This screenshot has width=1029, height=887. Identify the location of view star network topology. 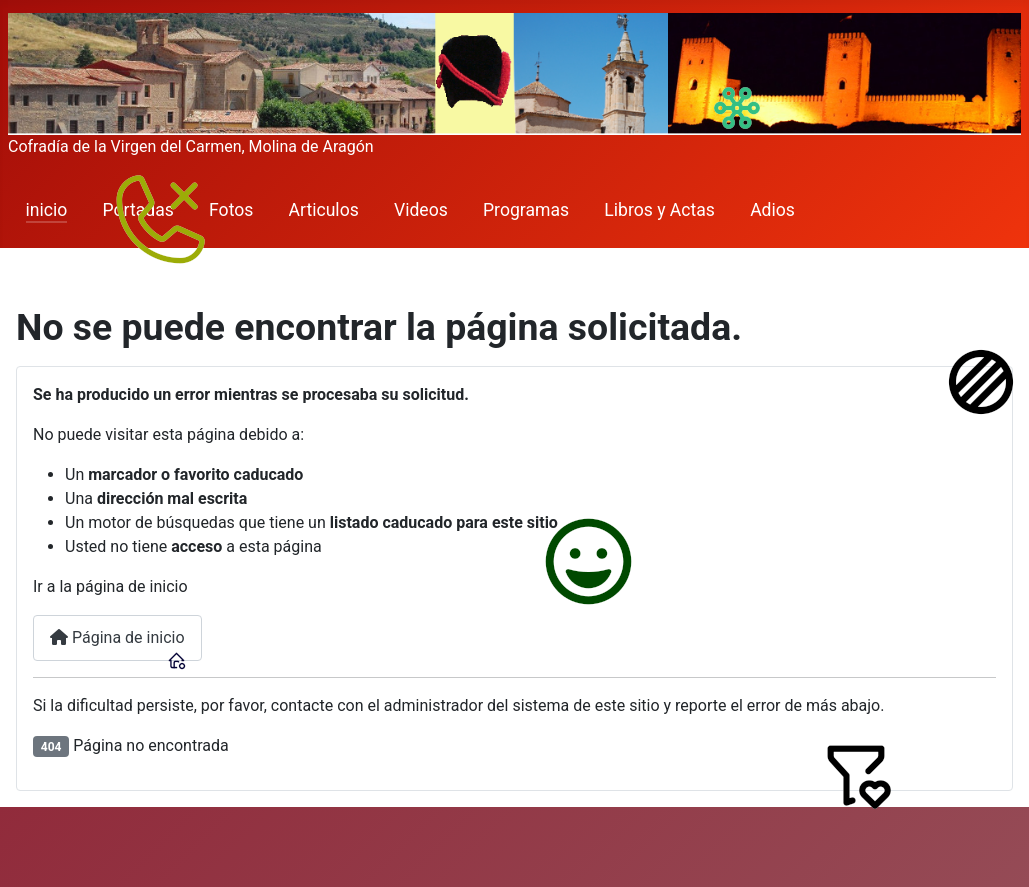
(737, 108).